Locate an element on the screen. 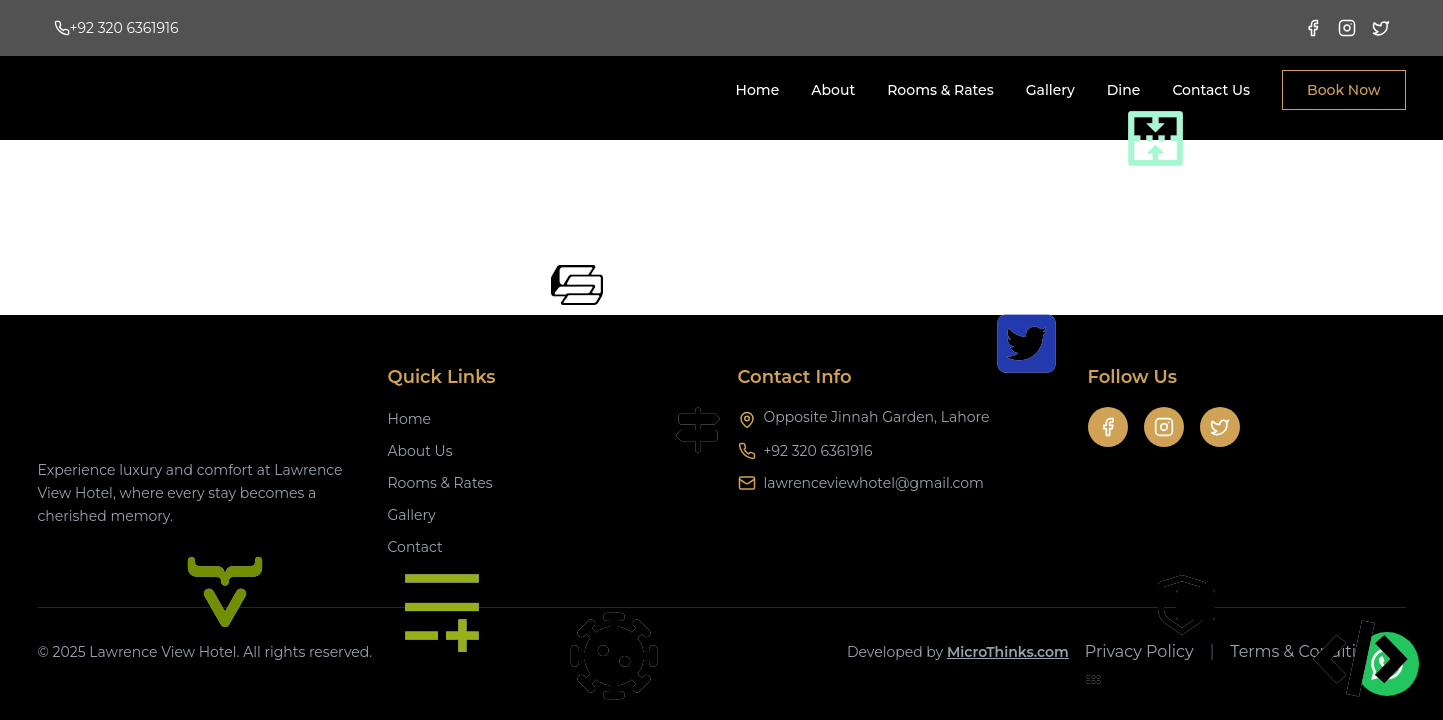  indicates a secure payment method is located at coordinates (1185, 605).